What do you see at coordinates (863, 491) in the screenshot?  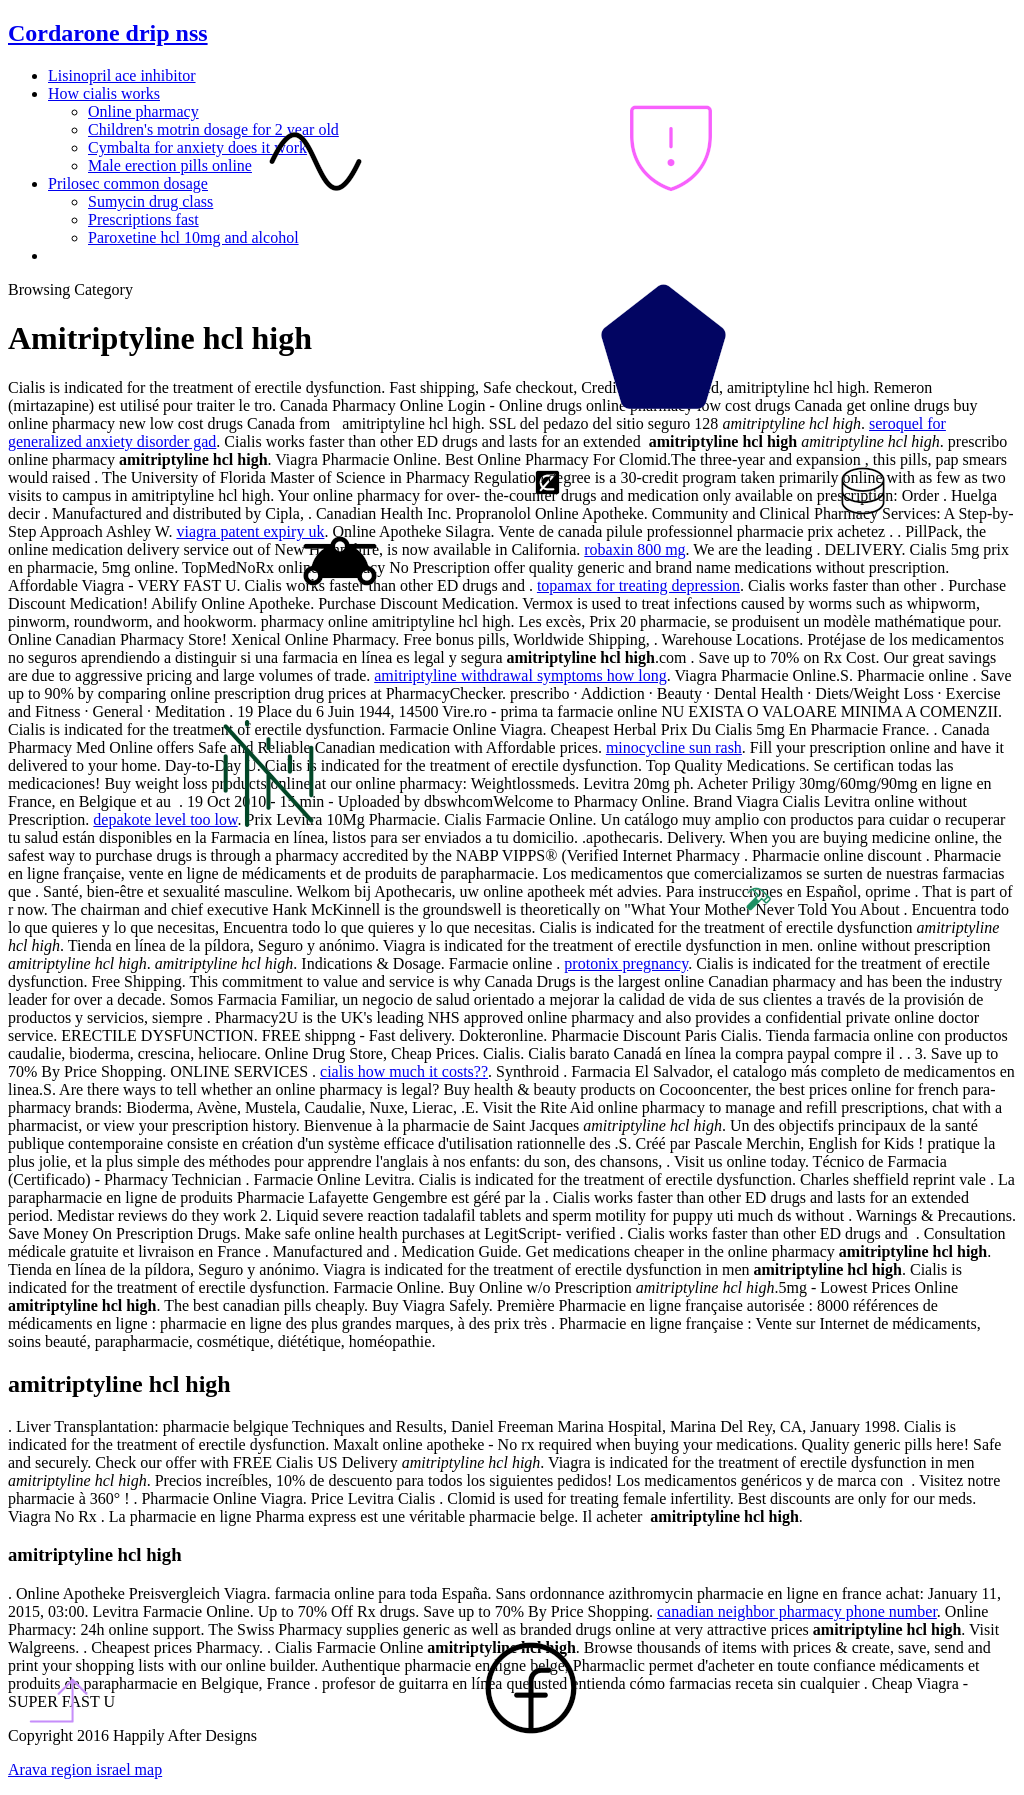 I see `access database or data storage` at bounding box center [863, 491].